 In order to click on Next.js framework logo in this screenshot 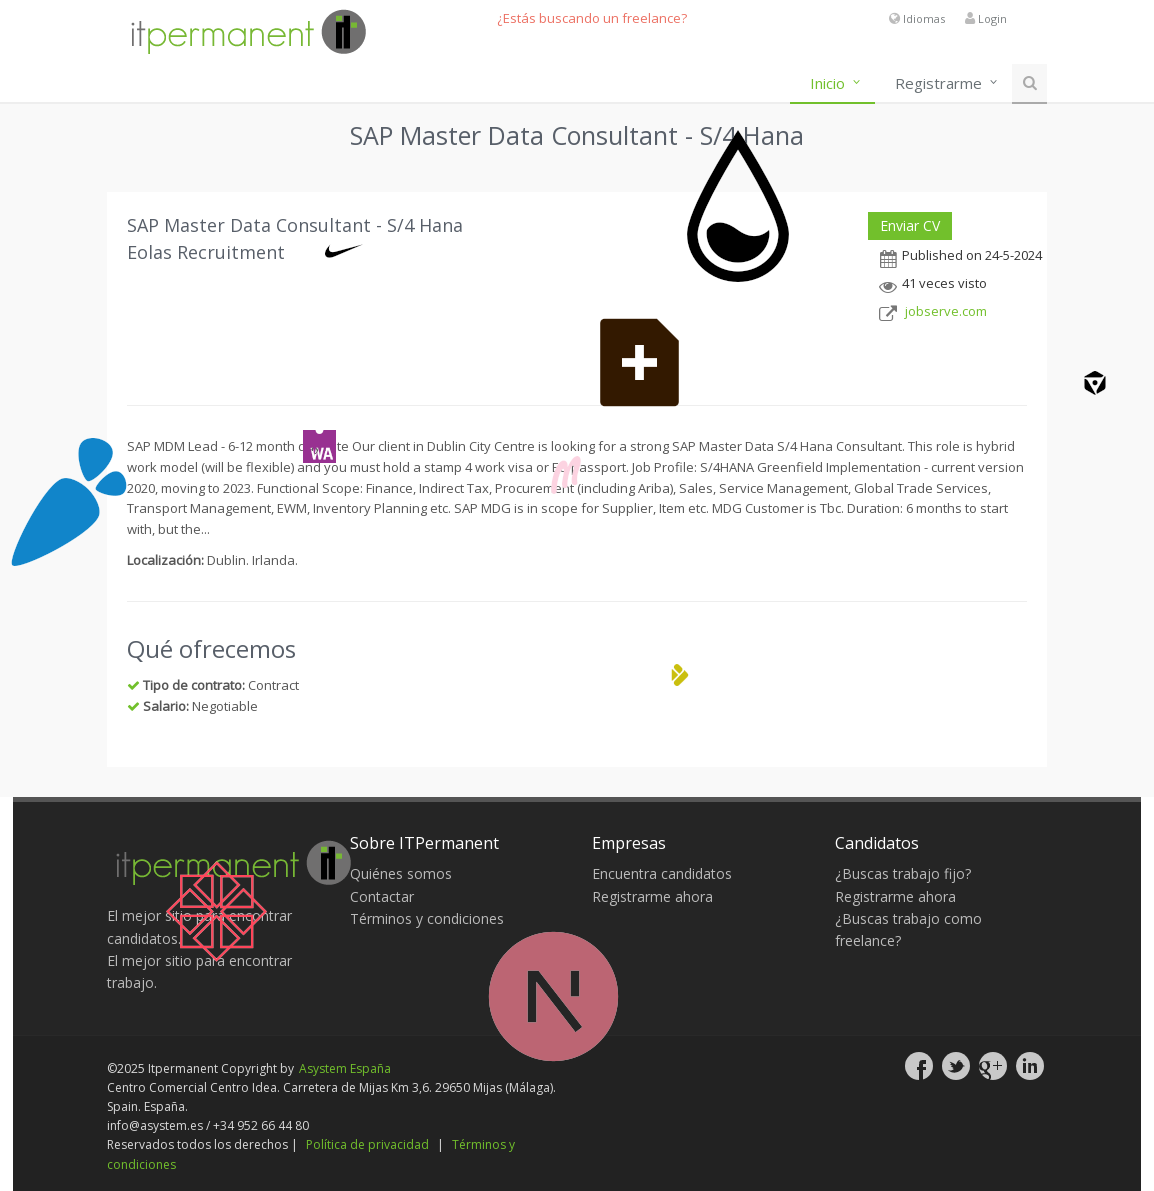, I will do `click(553, 996)`.